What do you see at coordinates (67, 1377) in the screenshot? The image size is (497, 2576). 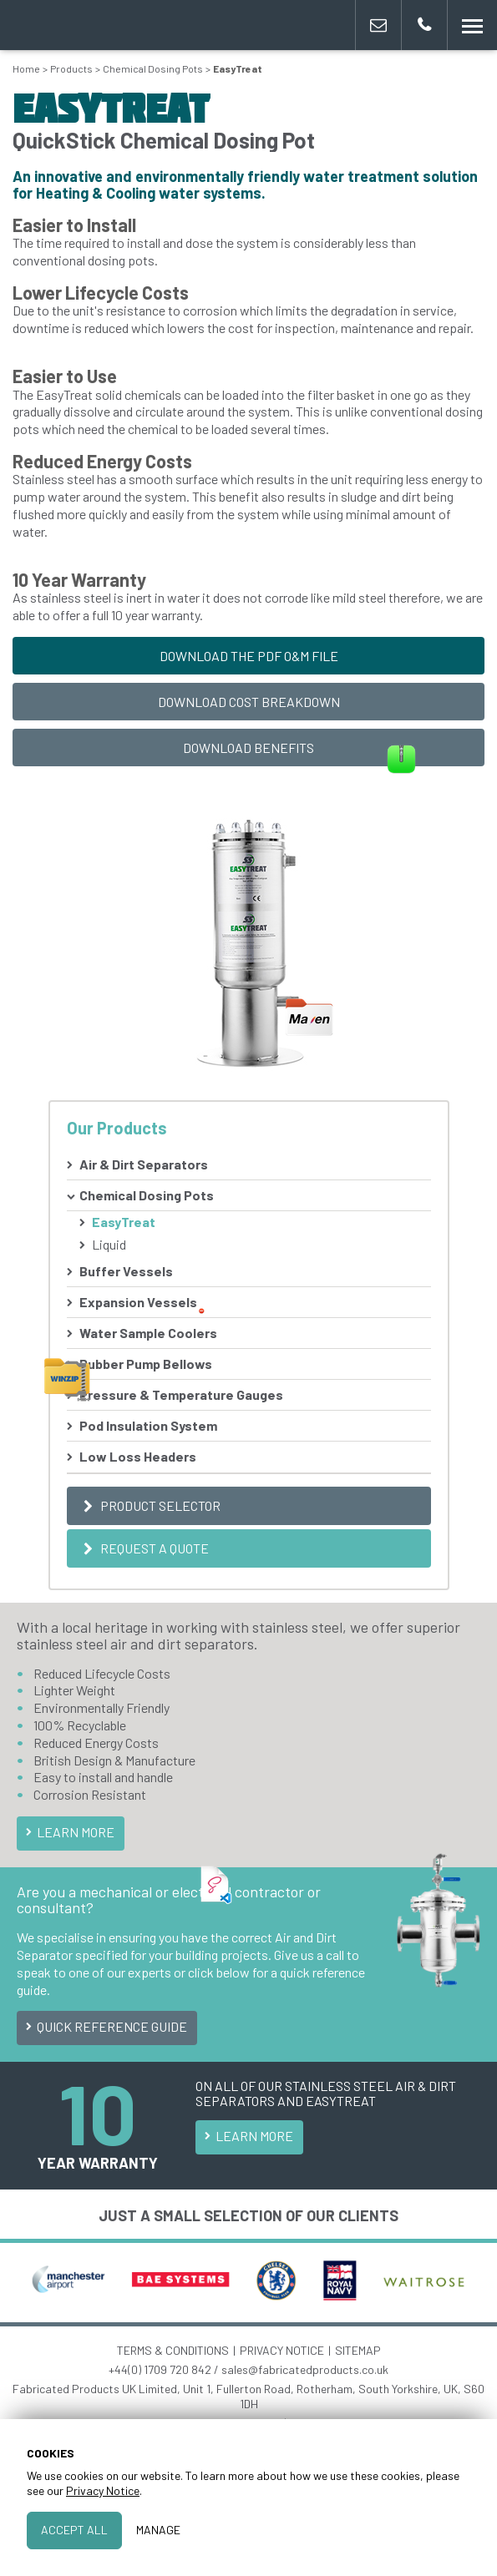 I see `open folder containing WinZip compressed files` at bounding box center [67, 1377].